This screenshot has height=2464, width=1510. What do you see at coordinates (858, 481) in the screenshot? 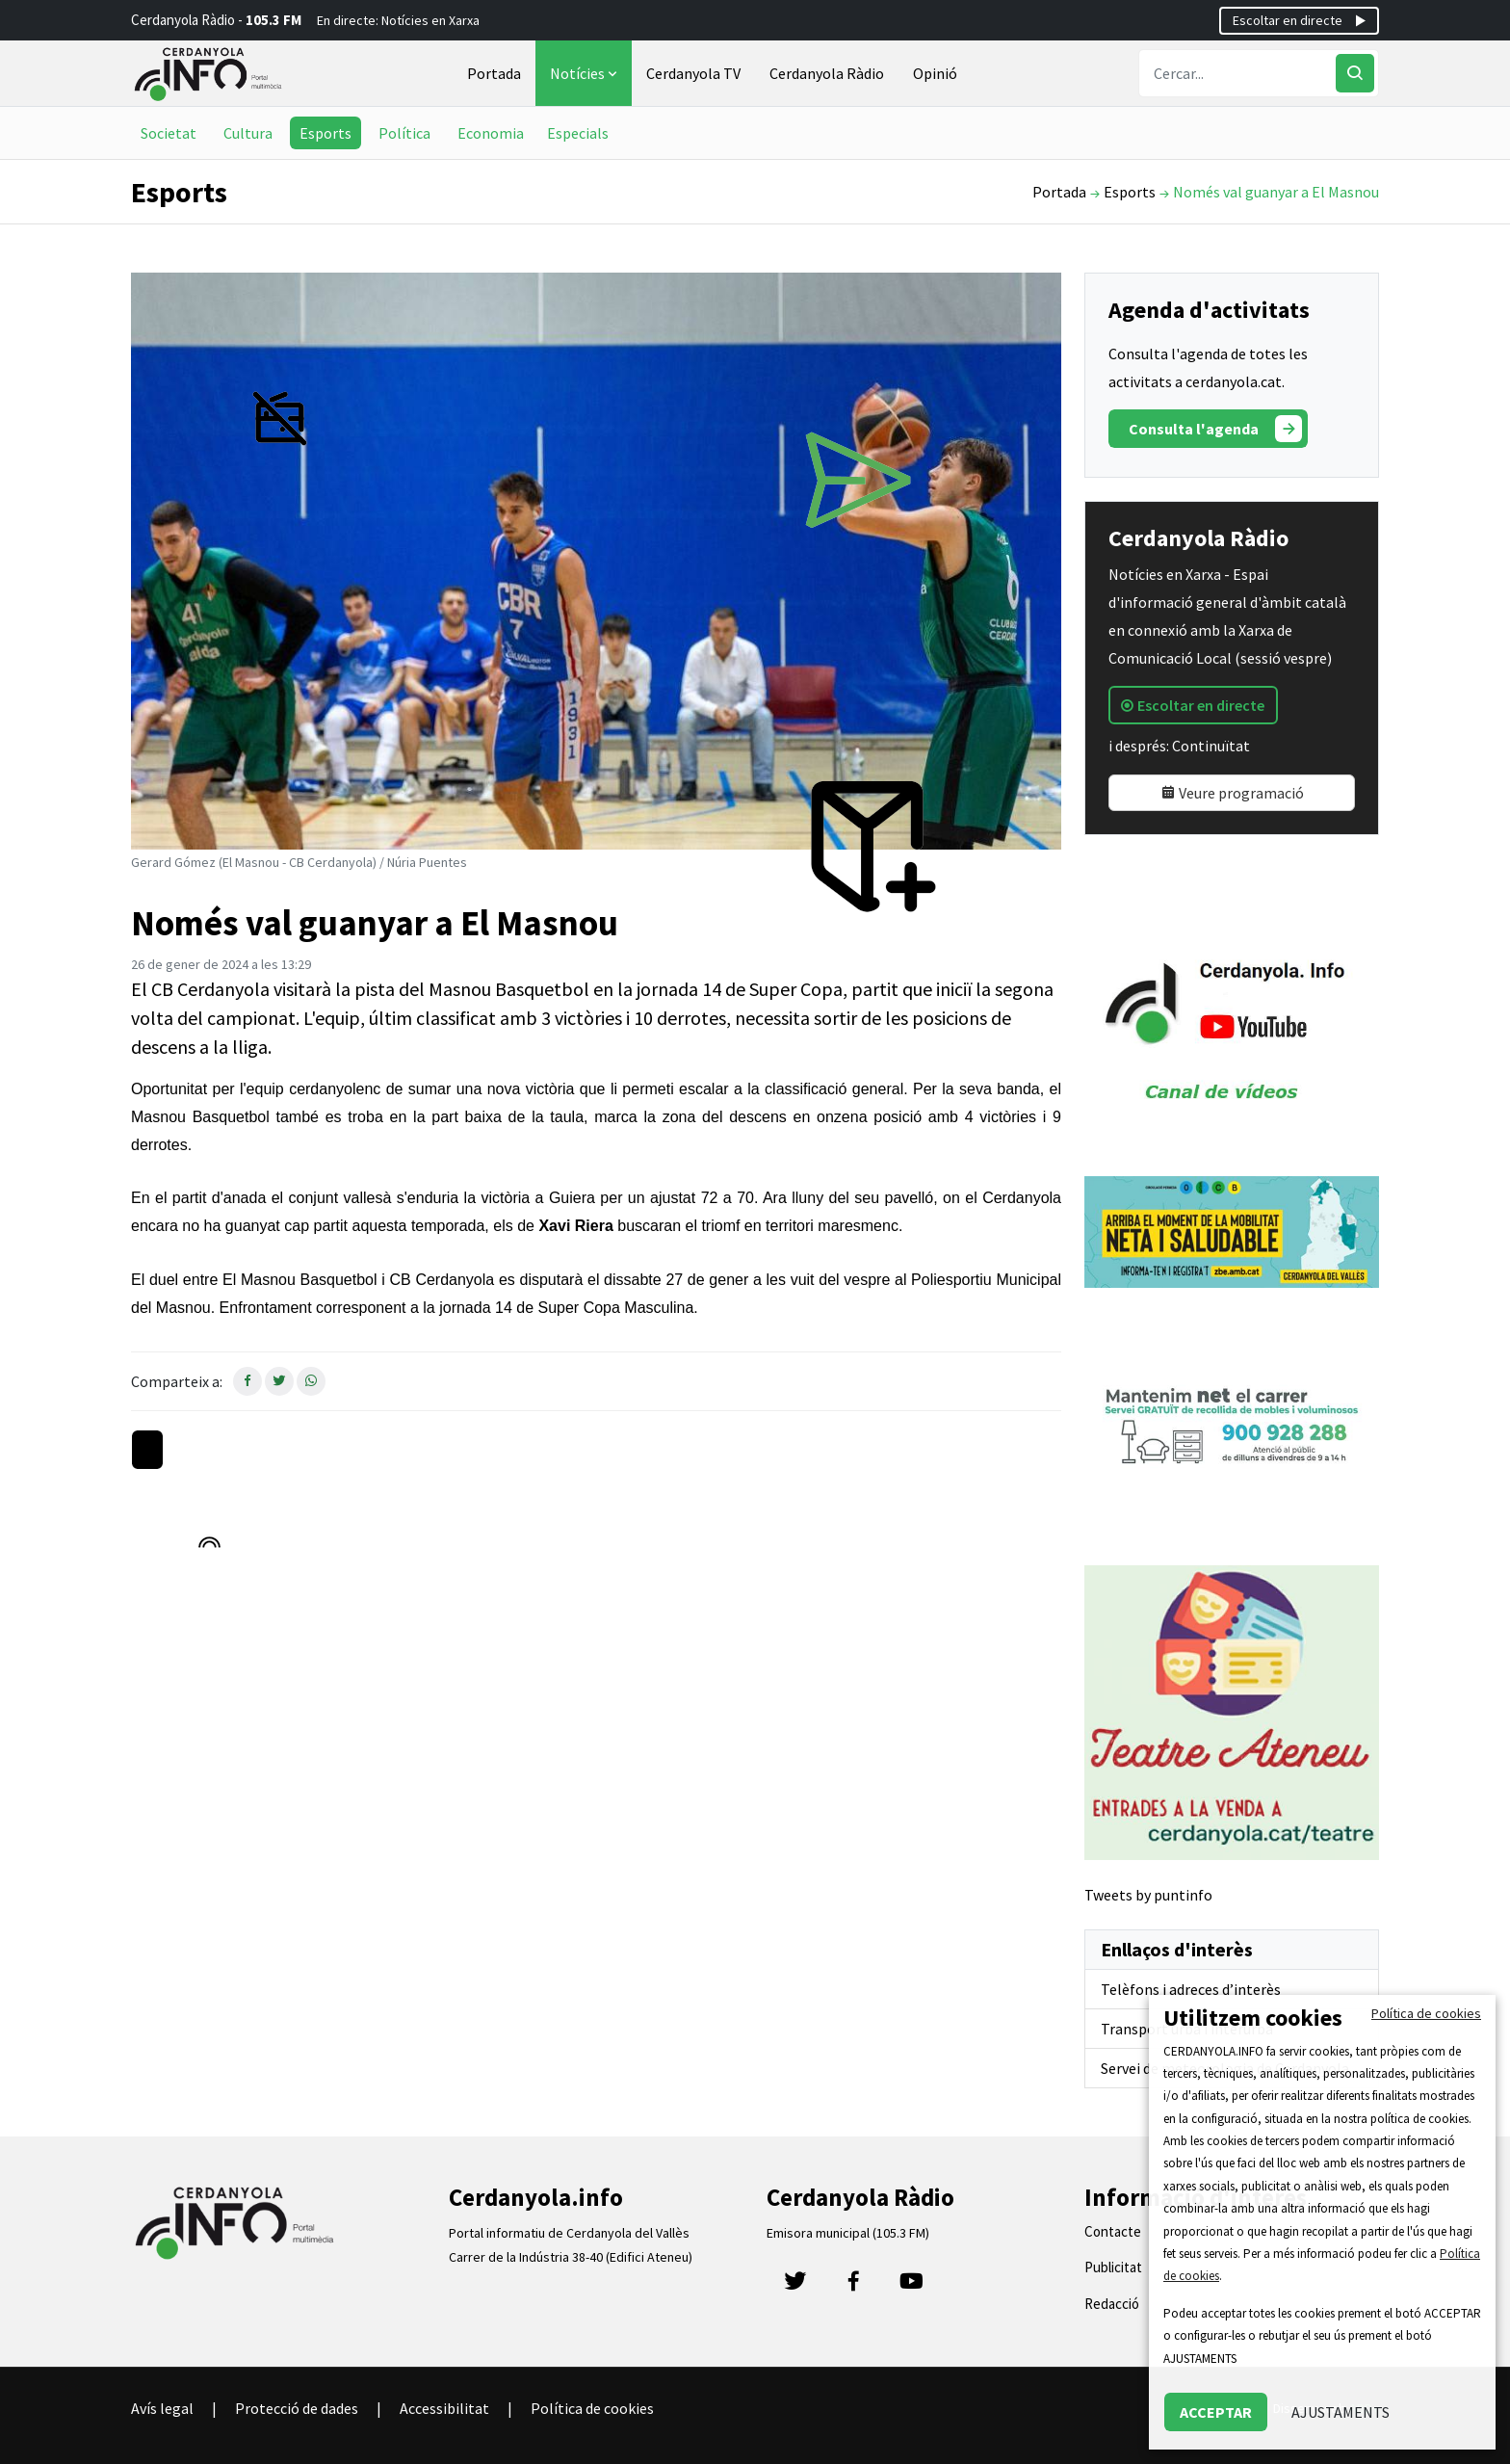
I see `send a message or email` at bounding box center [858, 481].